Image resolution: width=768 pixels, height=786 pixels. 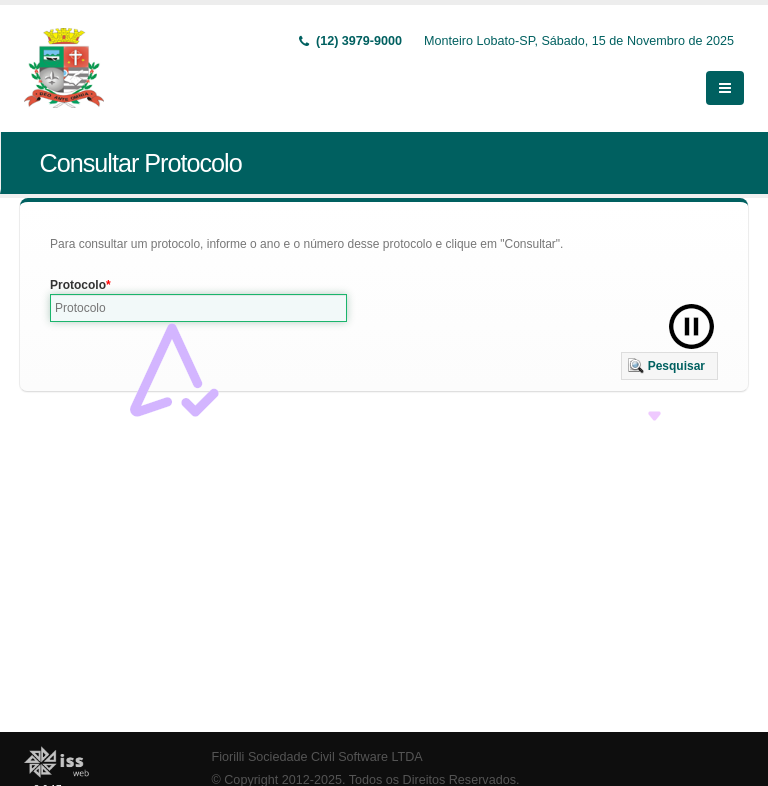 I want to click on location or destination confirmed, so click(x=172, y=370).